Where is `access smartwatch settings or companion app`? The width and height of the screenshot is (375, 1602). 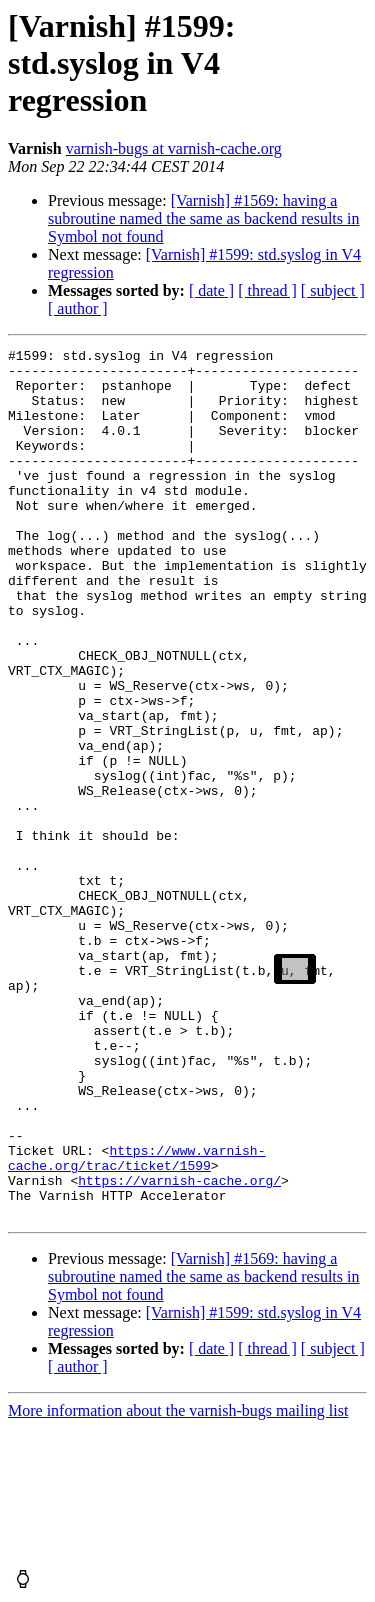 access smartwatch settings or companion app is located at coordinates (23, 1579).